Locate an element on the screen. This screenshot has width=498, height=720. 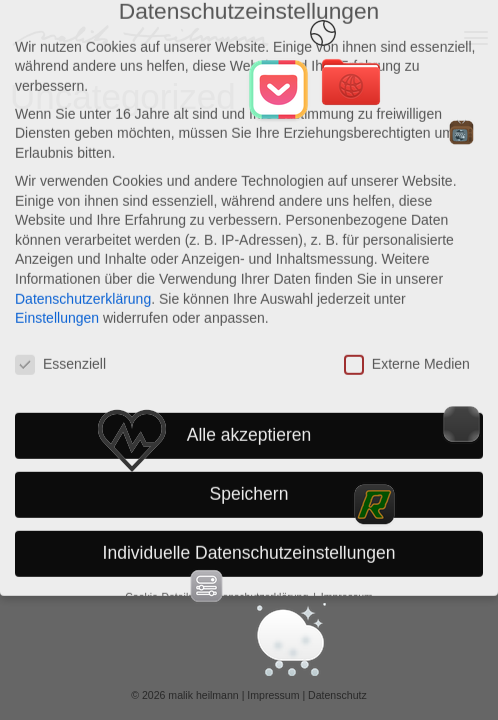
open health or fitness app is located at coordinates (132, 440).